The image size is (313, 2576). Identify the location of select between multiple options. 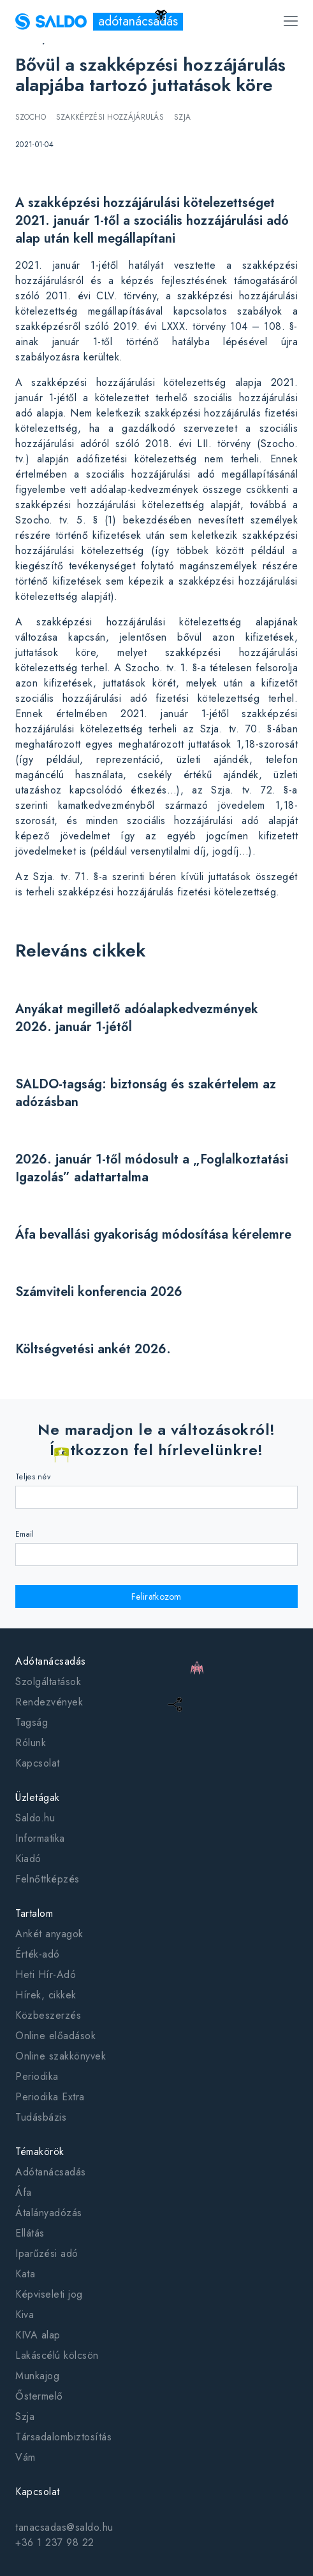
(175, 1704).